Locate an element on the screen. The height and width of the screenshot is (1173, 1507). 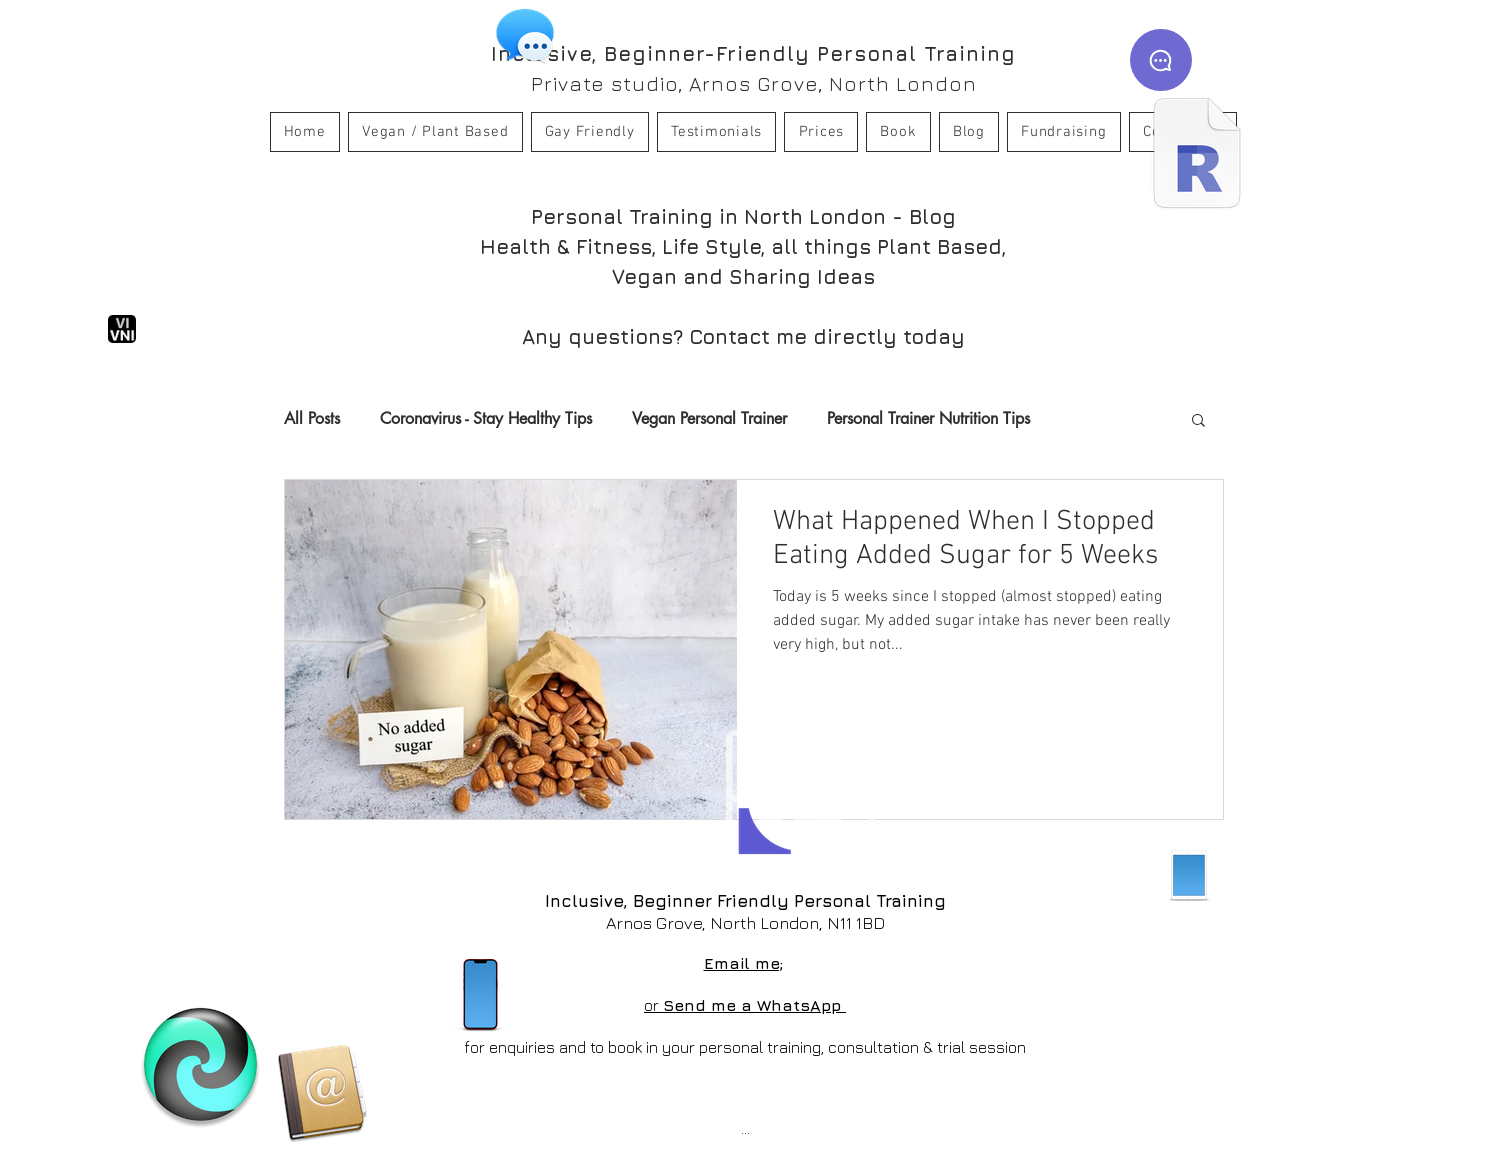
switch to vietnamese keyboard input (vni encoding) is located at coordinates (122, 329).